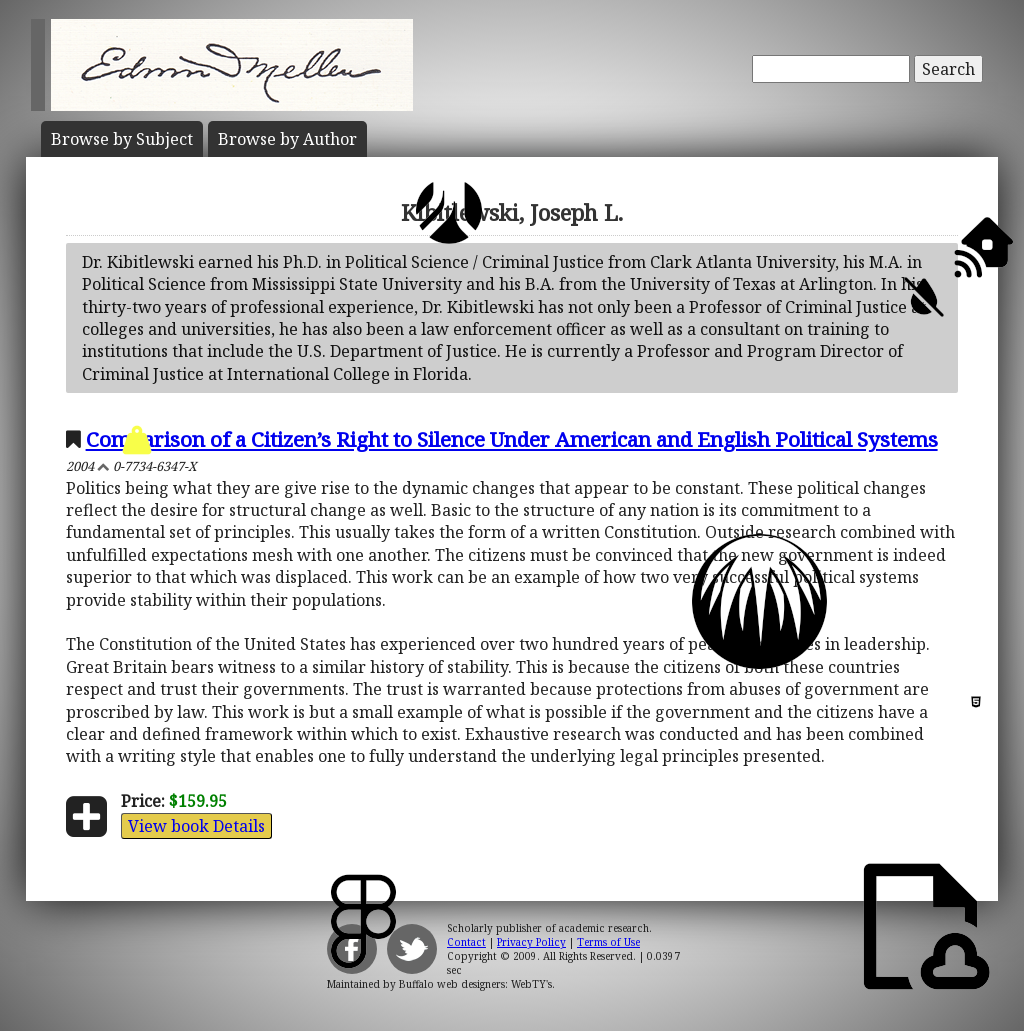 The image size is (1024, 1031). I want to click on open Figma design tool, so click(363, 921).